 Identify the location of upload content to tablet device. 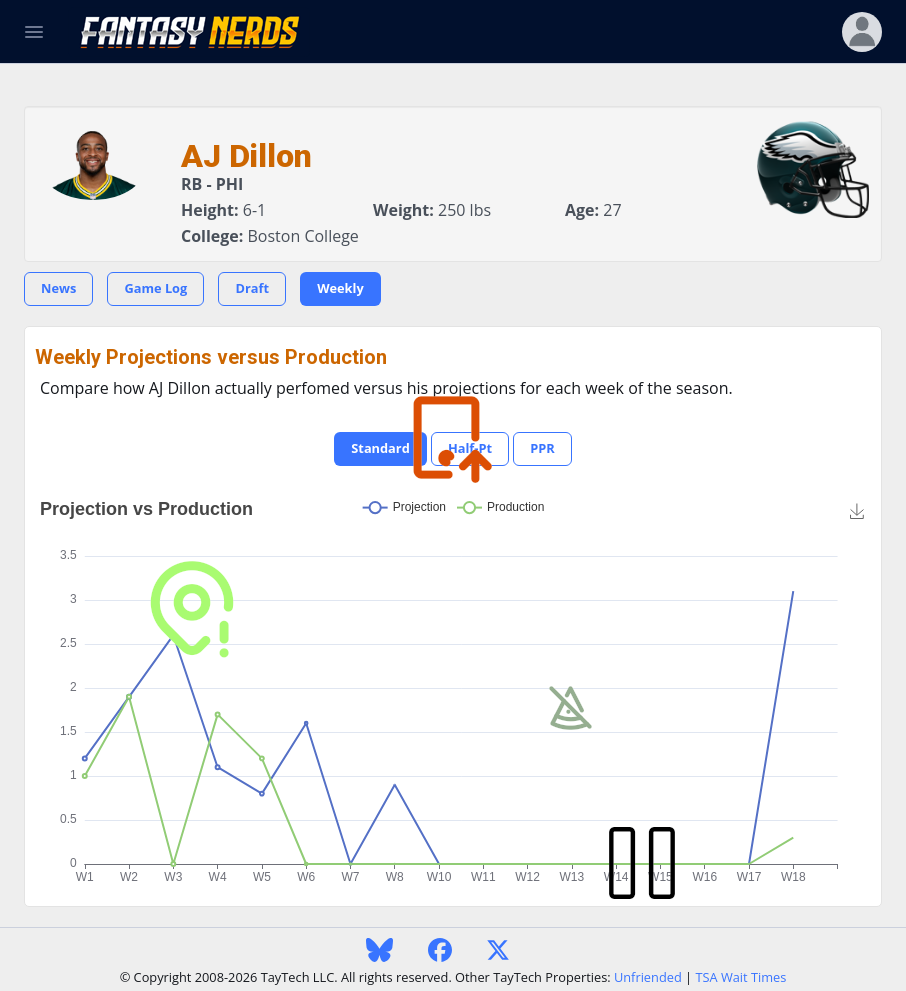
(446, 437).